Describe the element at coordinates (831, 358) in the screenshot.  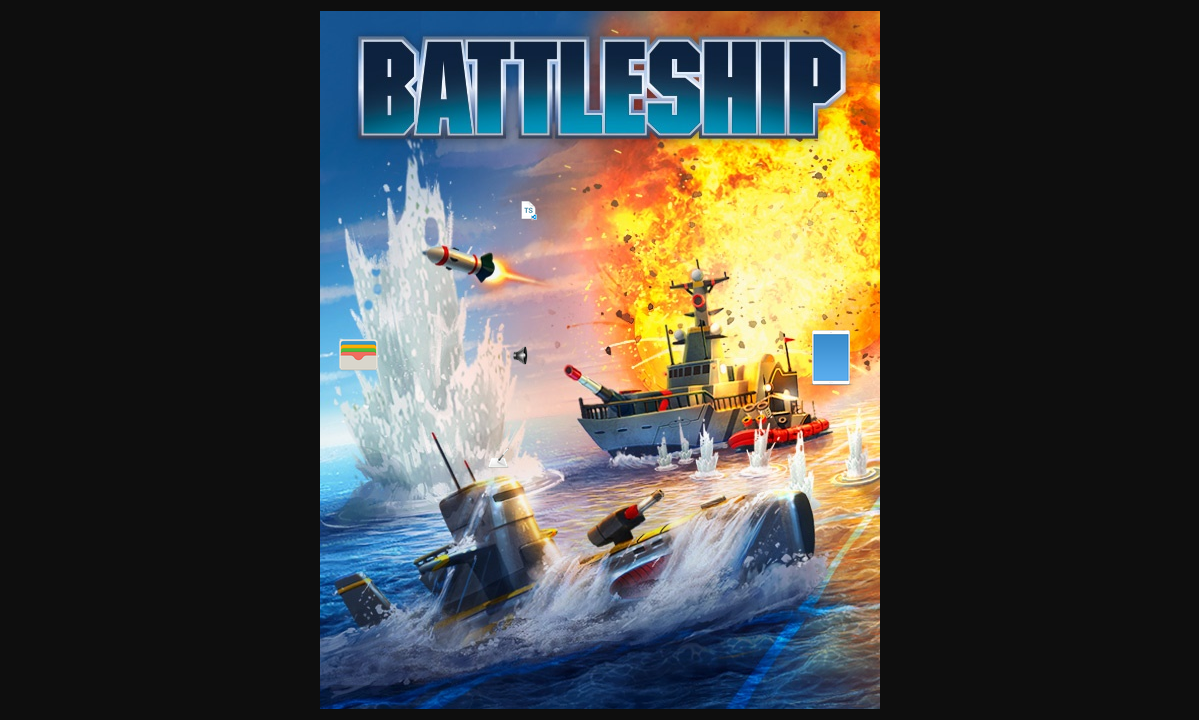
I see `view connected iPad Air device` at that location.